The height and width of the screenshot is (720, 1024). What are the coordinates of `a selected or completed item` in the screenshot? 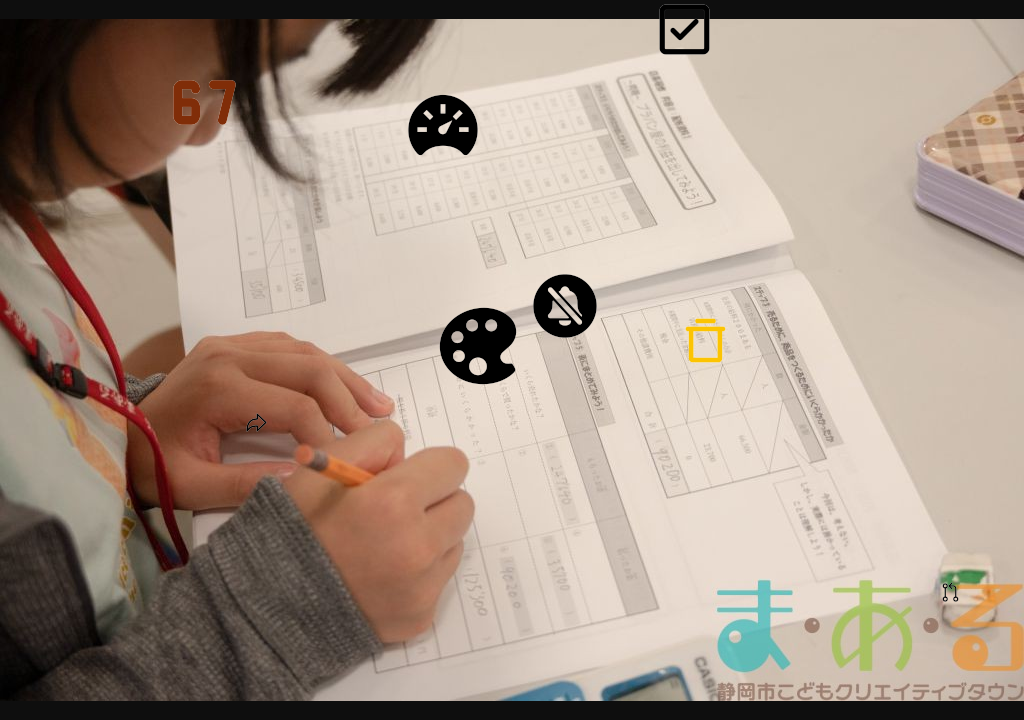 It's located at (684, 29).